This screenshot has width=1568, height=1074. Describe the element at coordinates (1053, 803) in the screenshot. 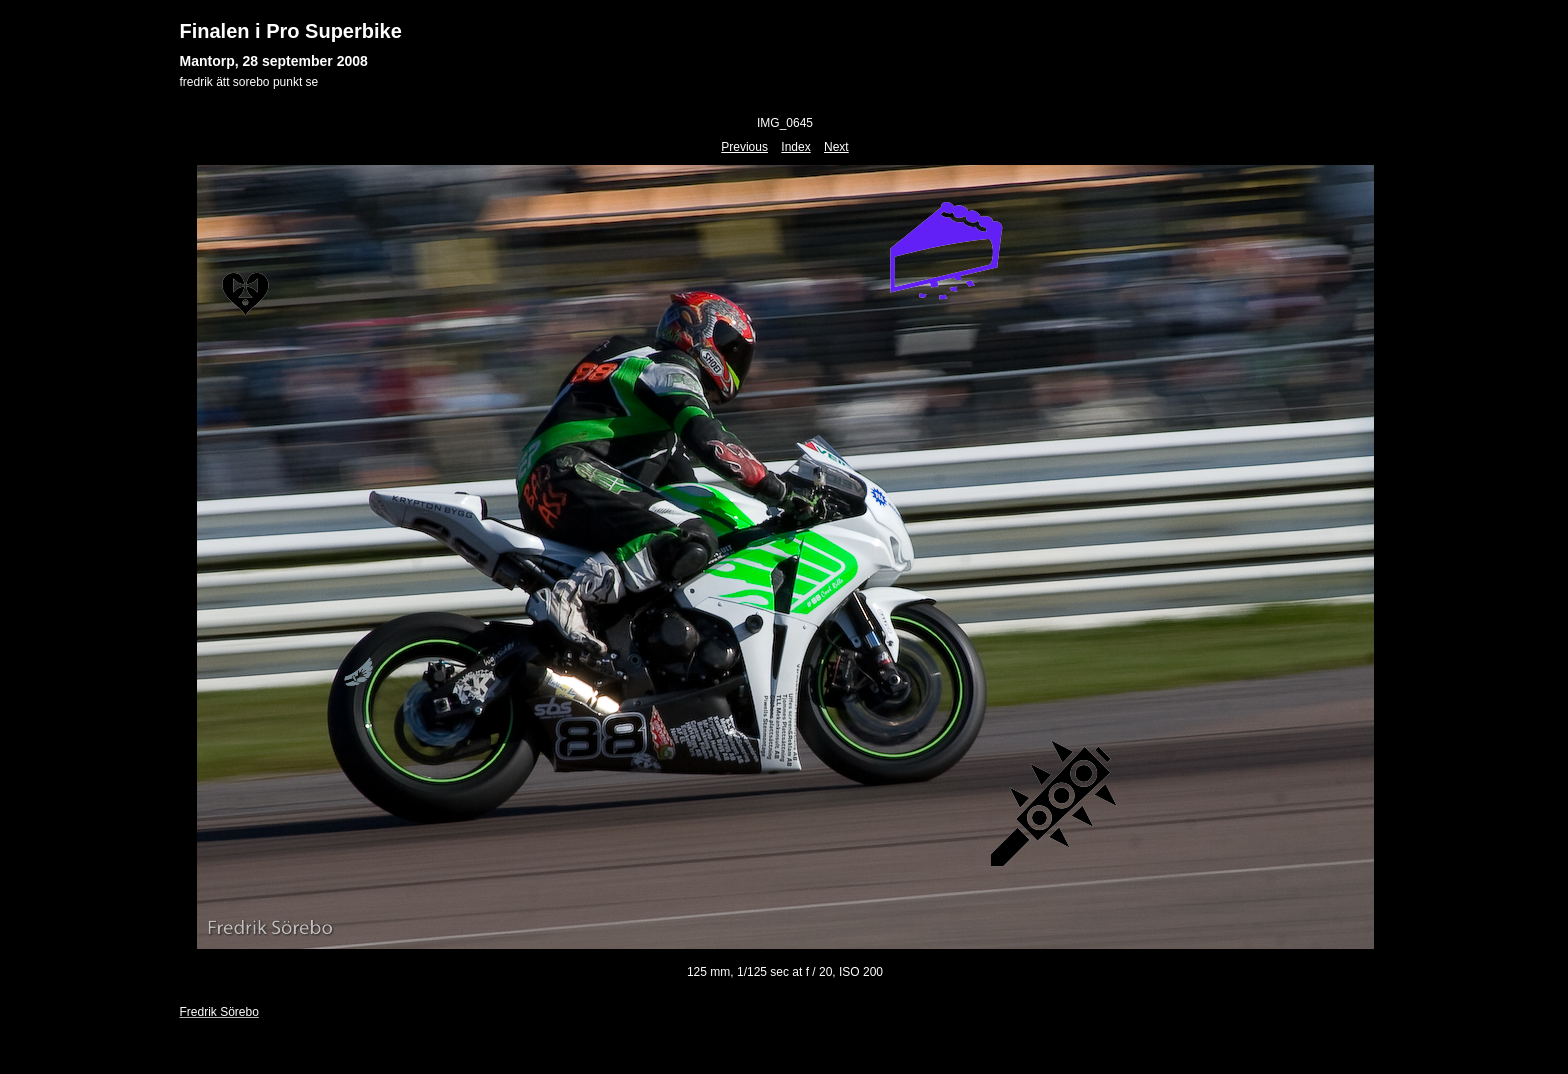

I see `select melee weapon in game inventory` at that location.